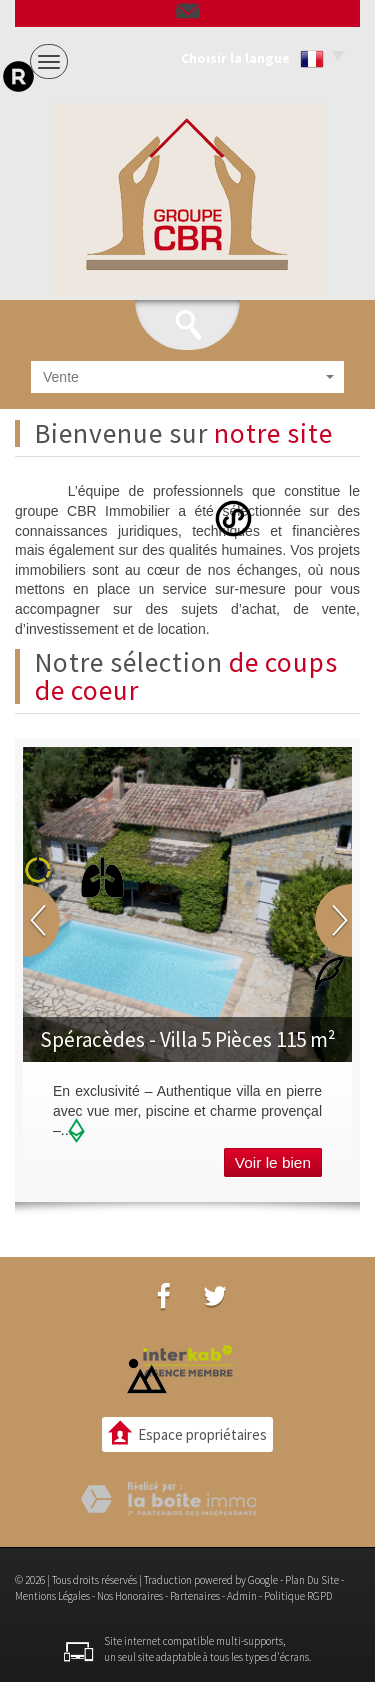 The height and width of the screenshot is (1682, 375). What do you see at coordinates (102, 878) in the screenshot?
I see `access respiratory health information` at bounding box center [102, 878].